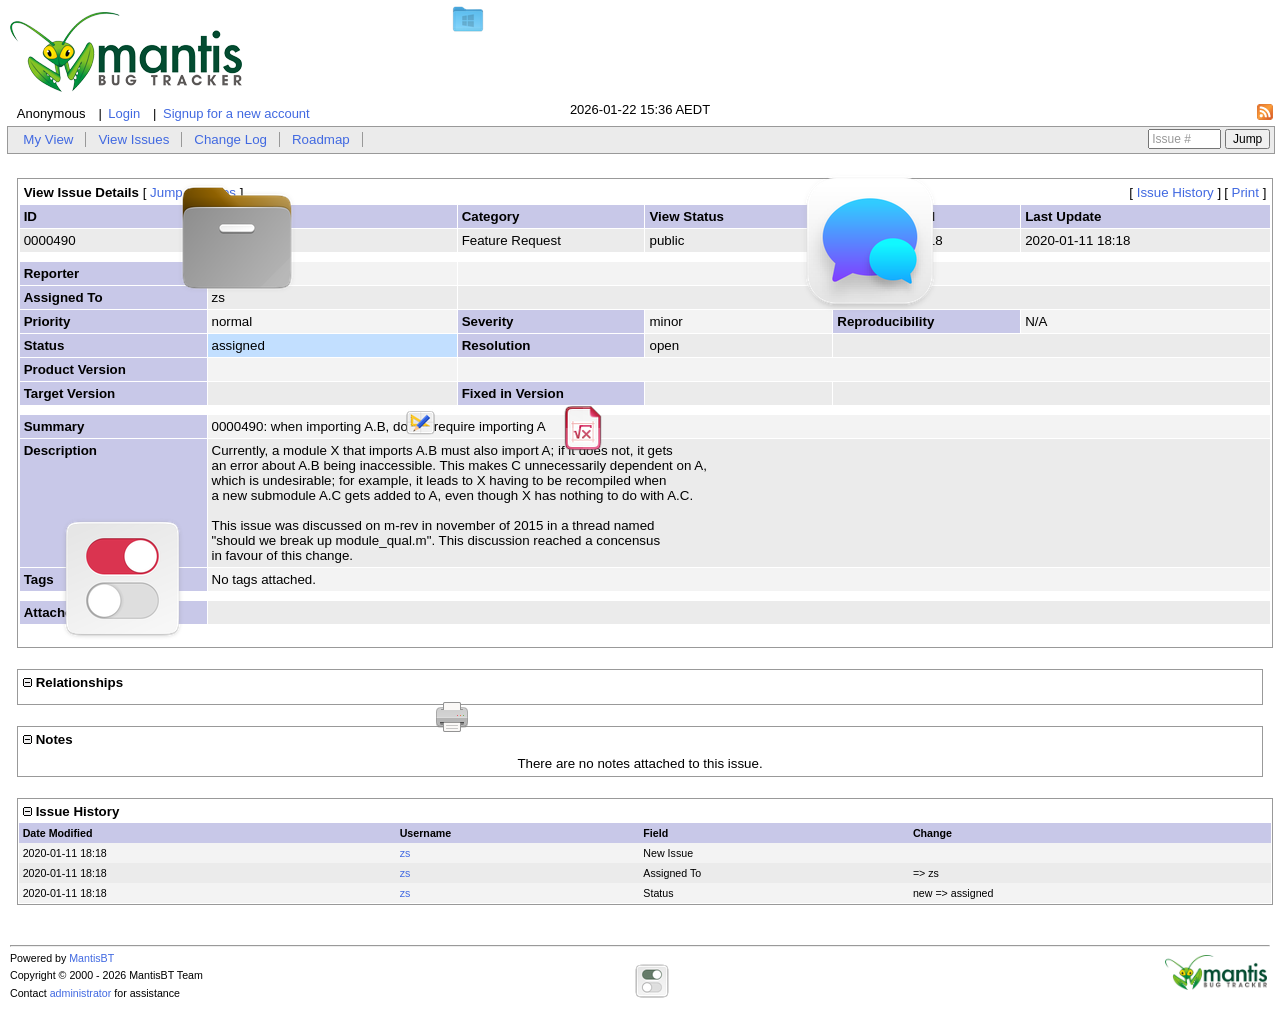 Image resolution: width=1280 pixels, height=1016 pixels. What do you see at coordinates (468, 19) in the screenshot?
I see `open wine file manager for windows applications` at bounding box center [468, 19].